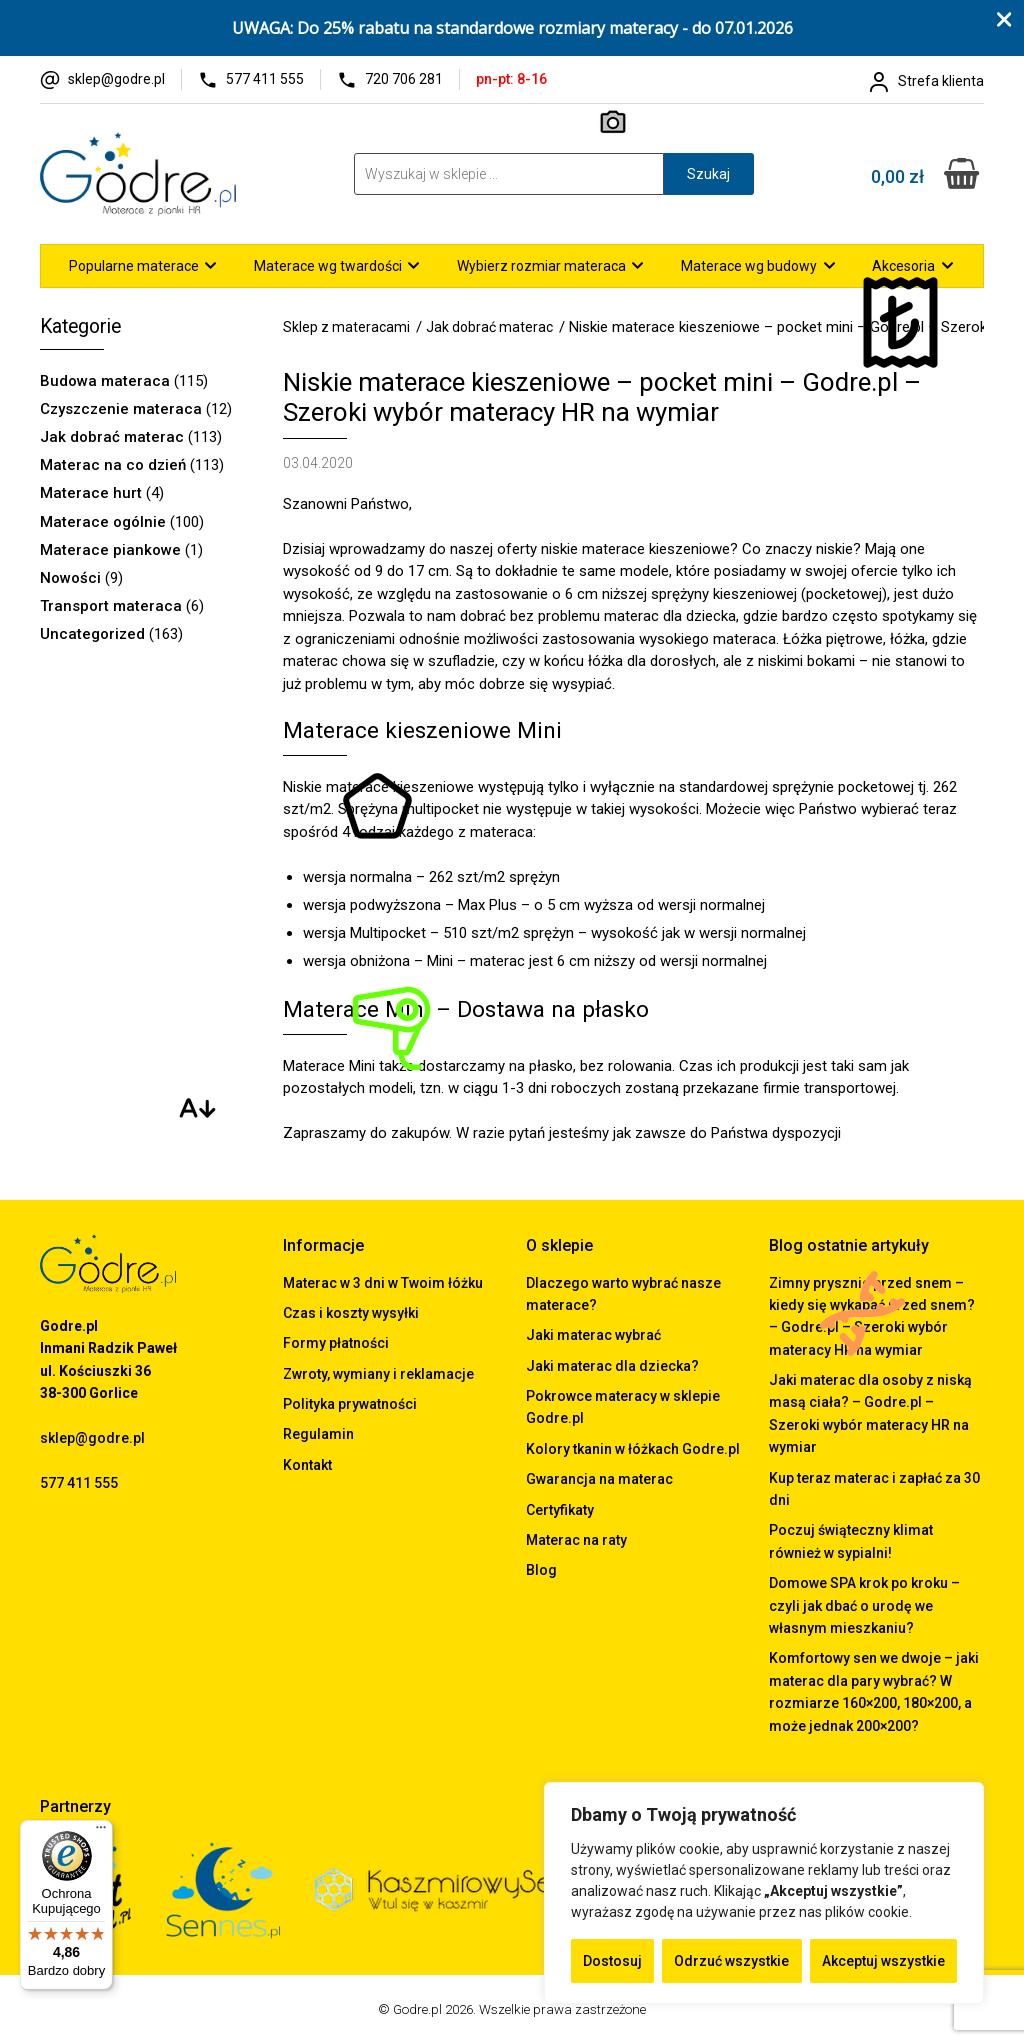  What do you see at coordinates (900, 322) in the screenshot?
I see `view receipt or transaction in turkish lira` at bounding box center [900, 322].